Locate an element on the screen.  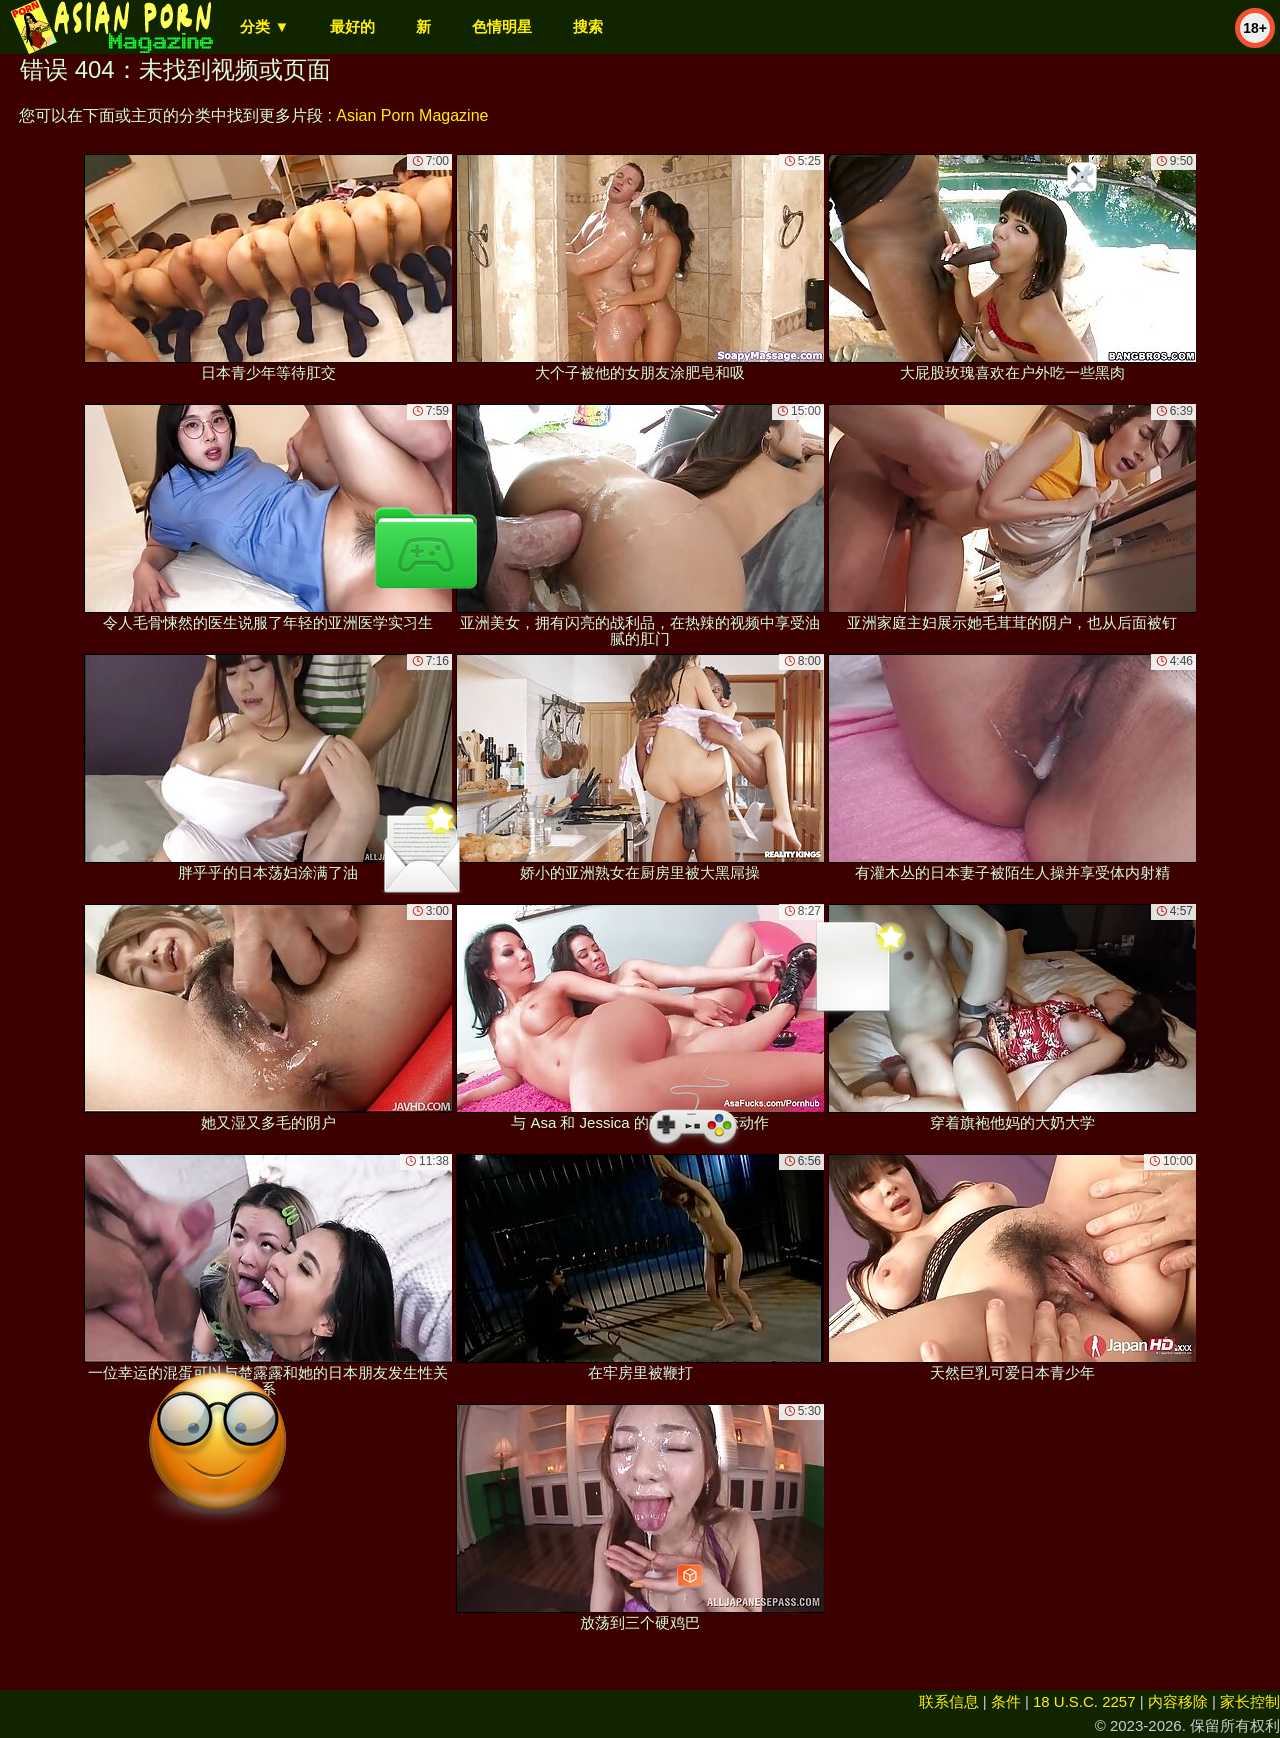
create a new document is located at coordinates (859, 966).